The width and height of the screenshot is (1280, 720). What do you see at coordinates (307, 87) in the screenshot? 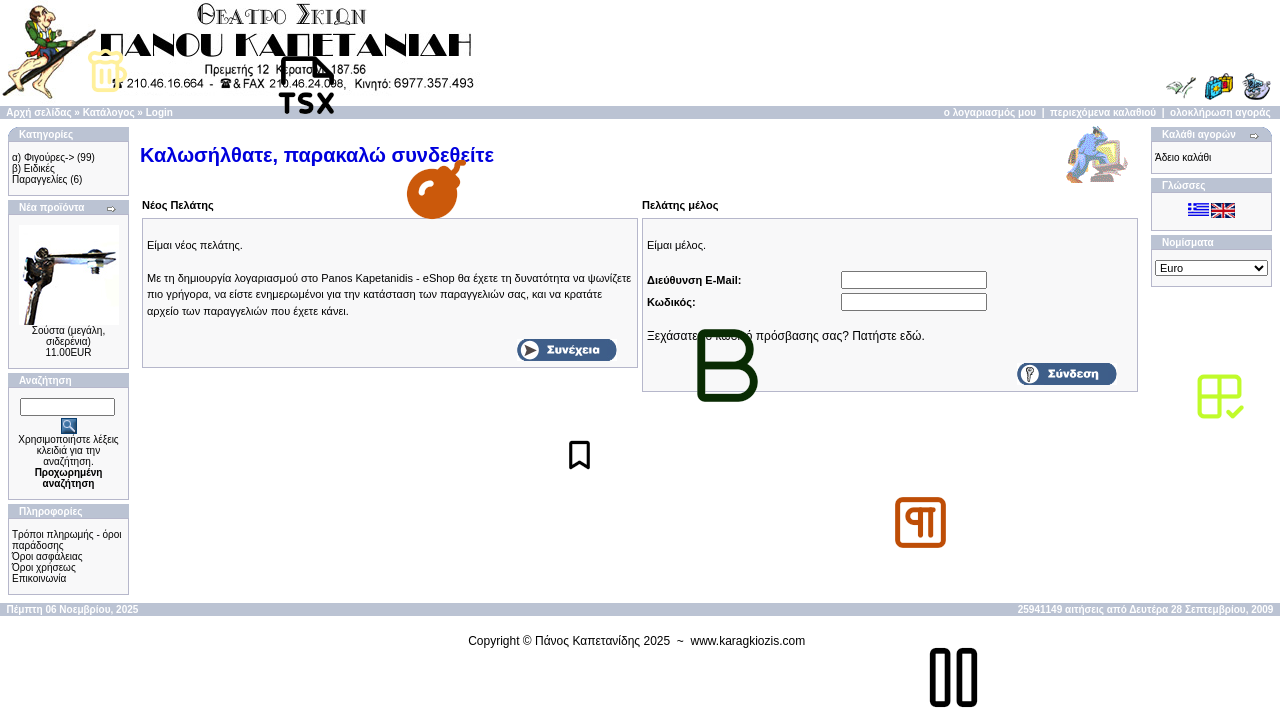
I see `open a TypeScript JSX file` at bounding box center [307, 87].